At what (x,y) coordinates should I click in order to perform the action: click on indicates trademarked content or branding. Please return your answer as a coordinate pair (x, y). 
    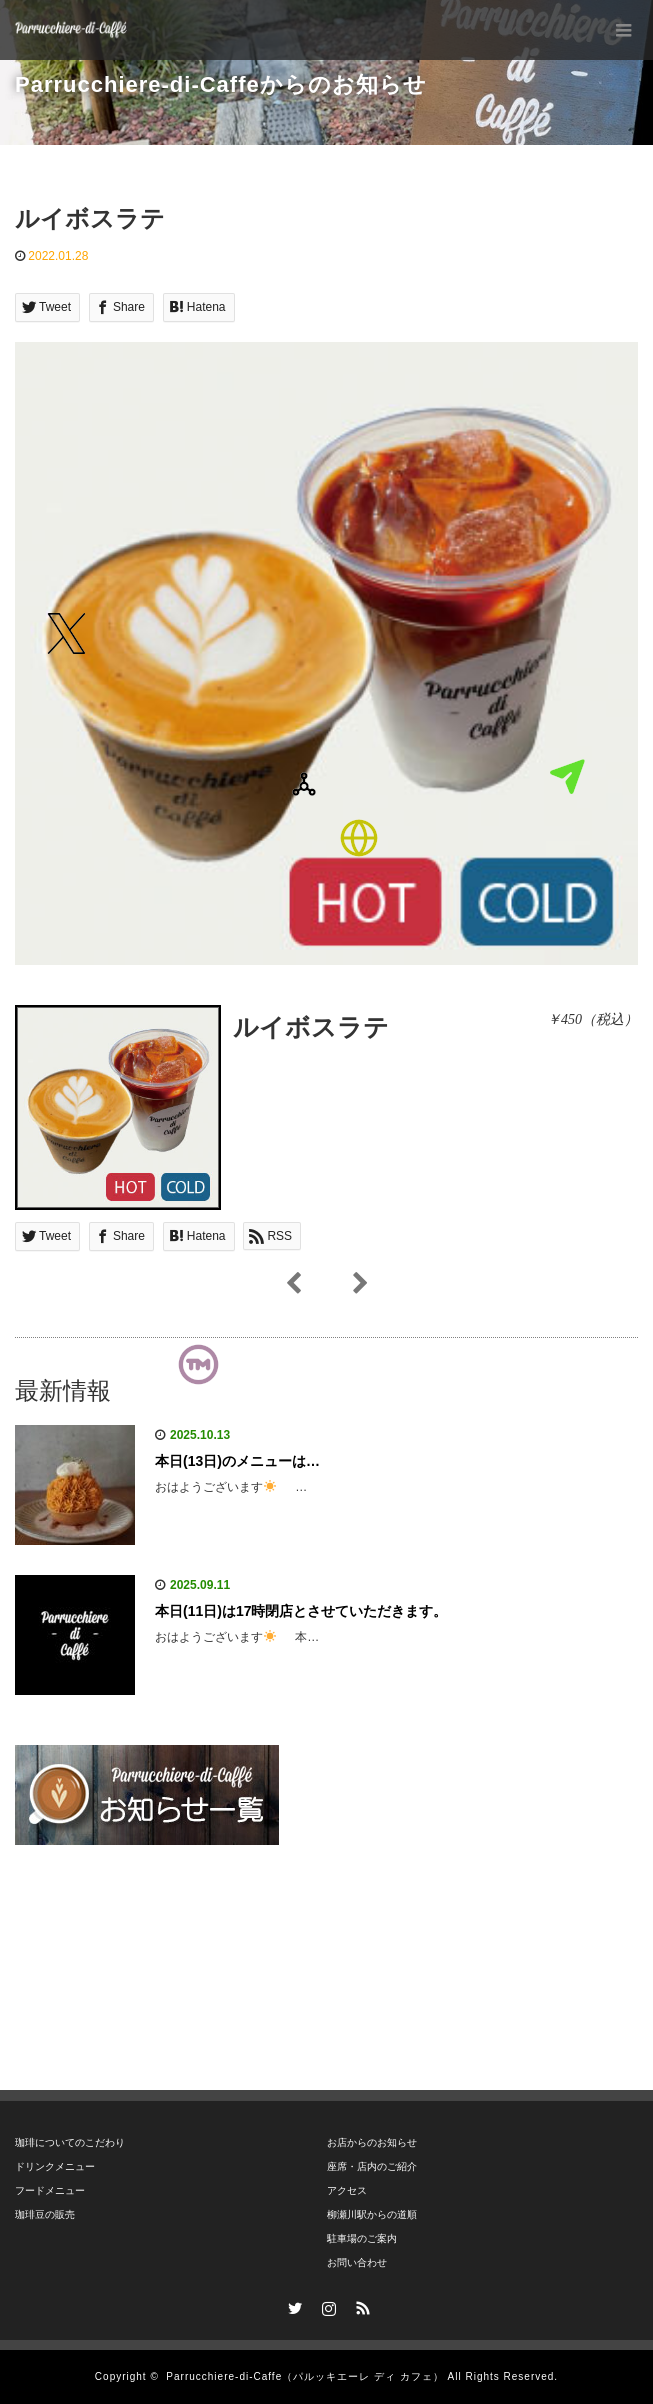
    Looking at the image, I should click on (198, 1364).